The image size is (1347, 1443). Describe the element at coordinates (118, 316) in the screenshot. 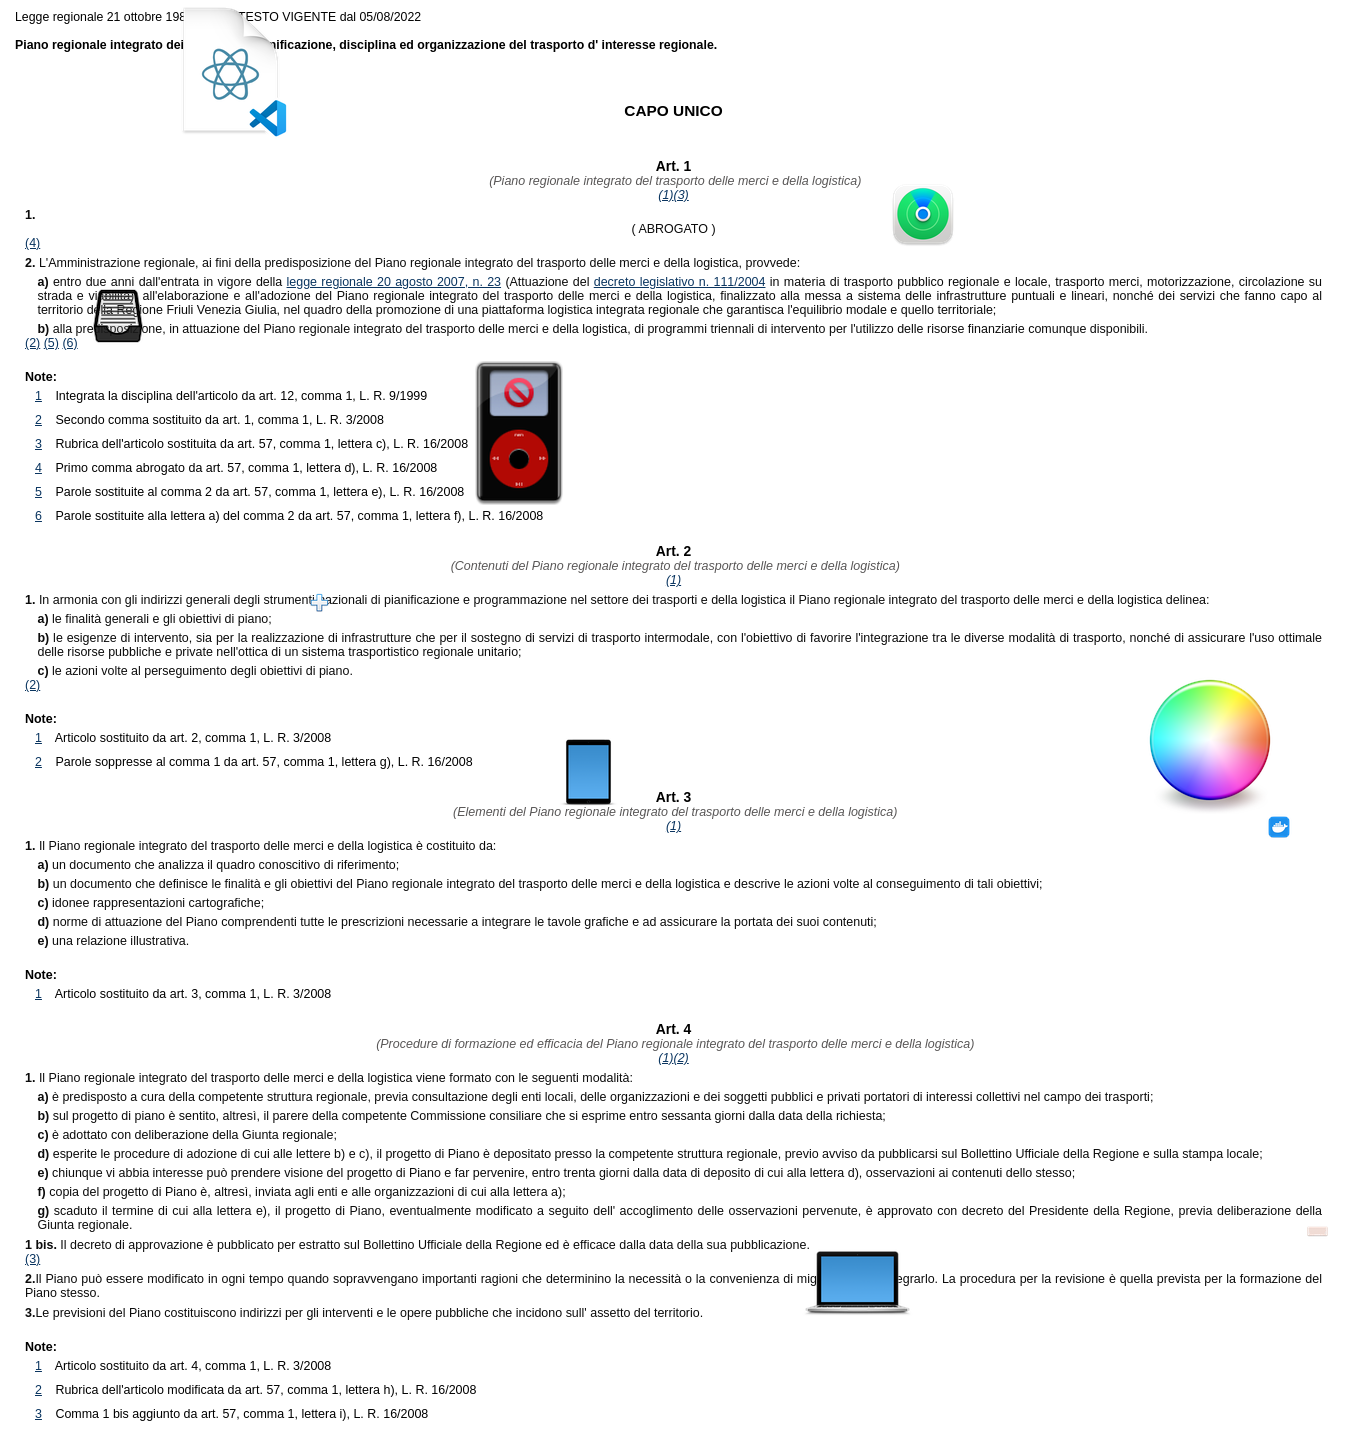

I see `view recently accessed files` at that location.